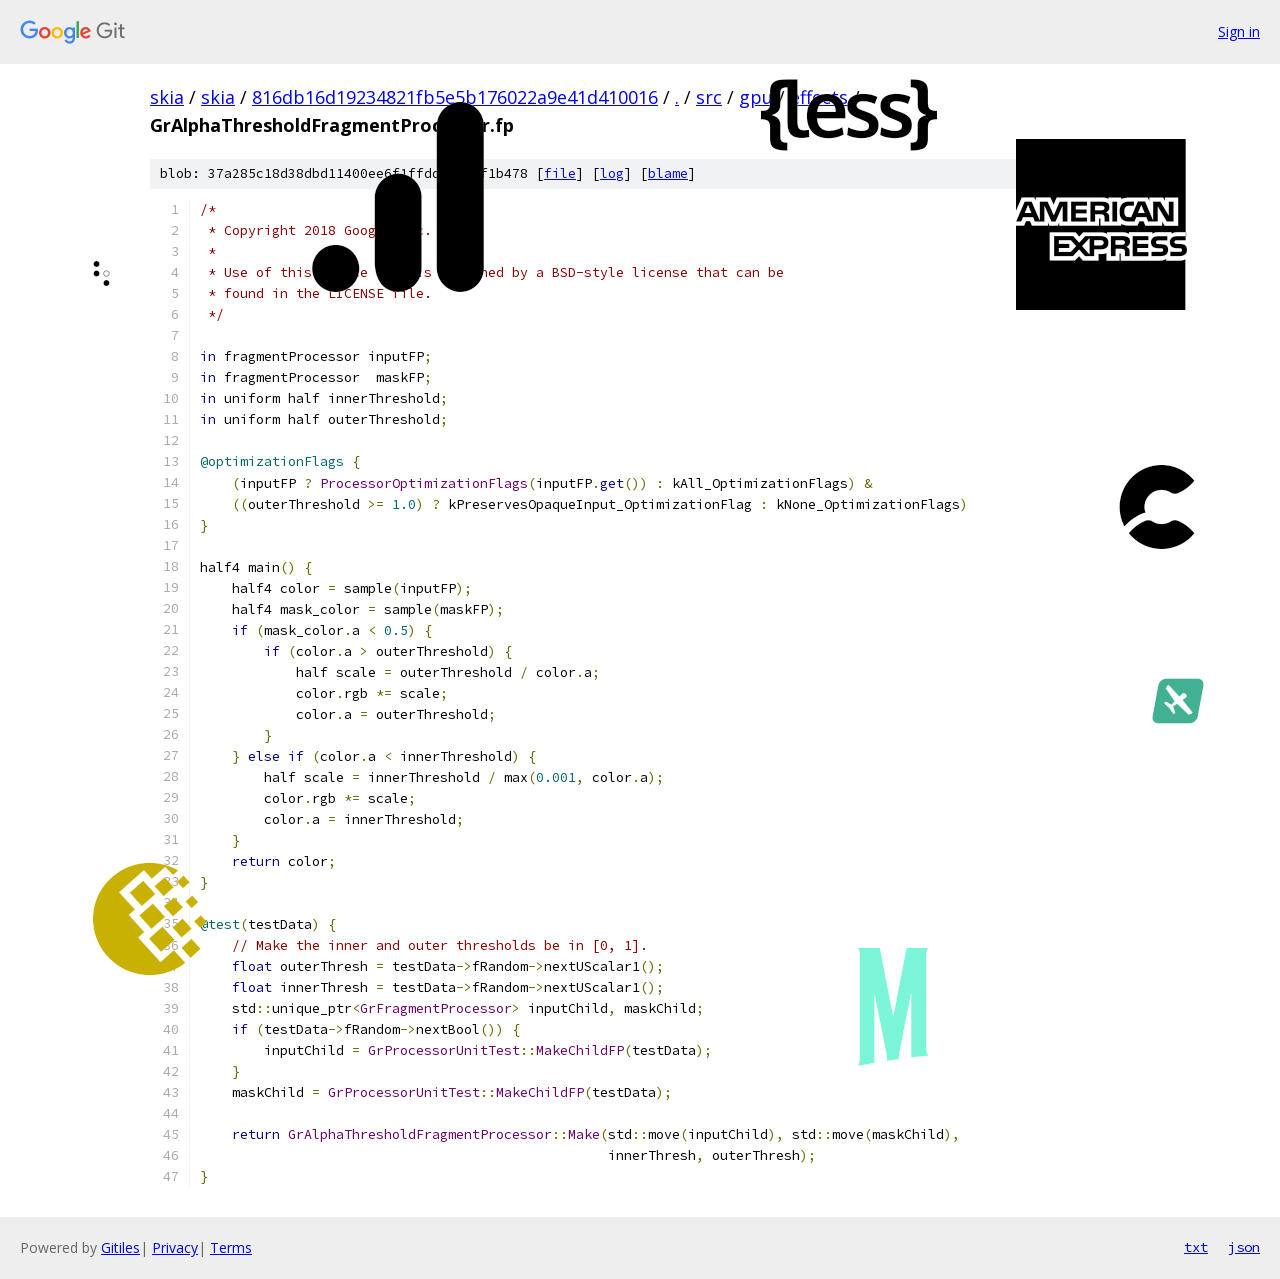  What do you see at coordinates (849, 115) in the screenshot?
I see `less css preprocessor logo` at bounding box center [849, 115].